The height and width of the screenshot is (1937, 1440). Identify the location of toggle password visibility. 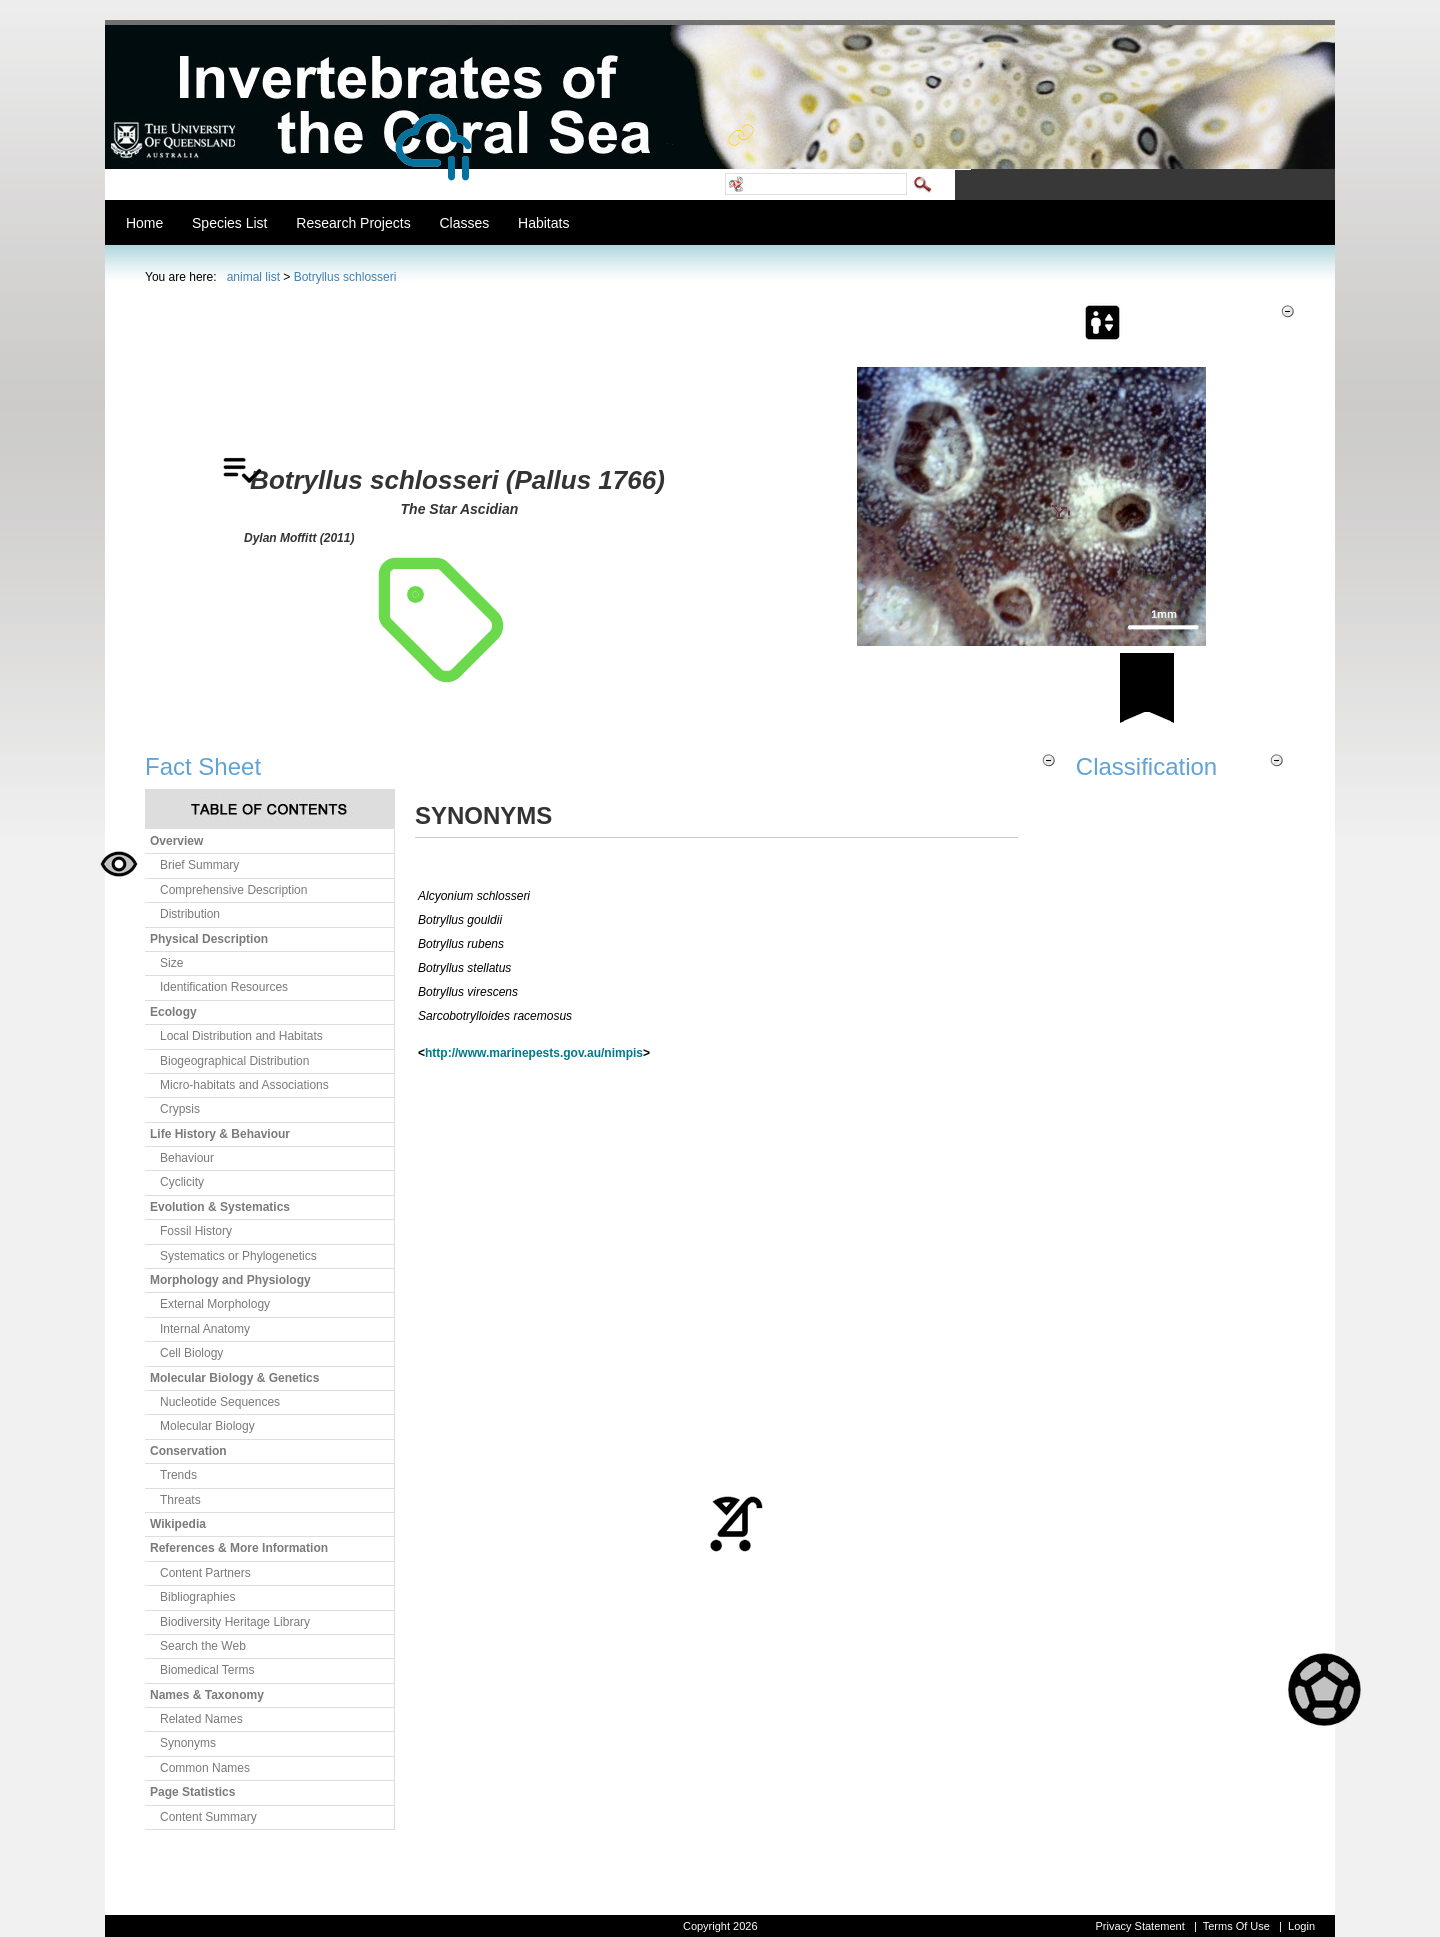
(119, 864).